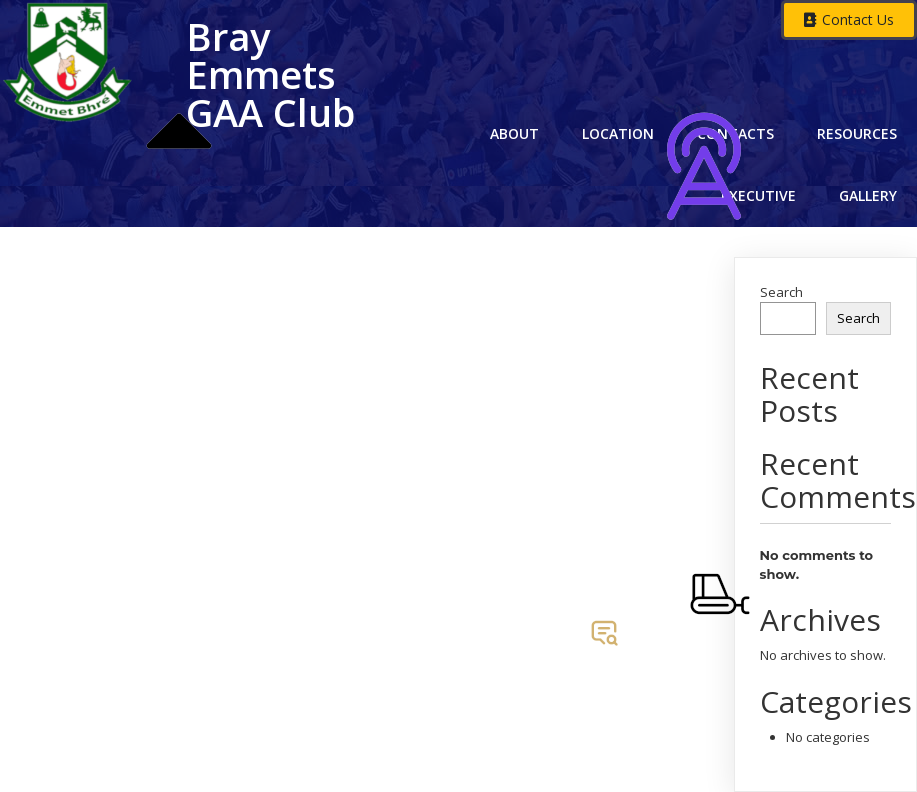 The width and height of the screenshot is (917, 792). Describe the element at coordinates (604, 632) in the screenshot. I see `search through your messages` at that location.